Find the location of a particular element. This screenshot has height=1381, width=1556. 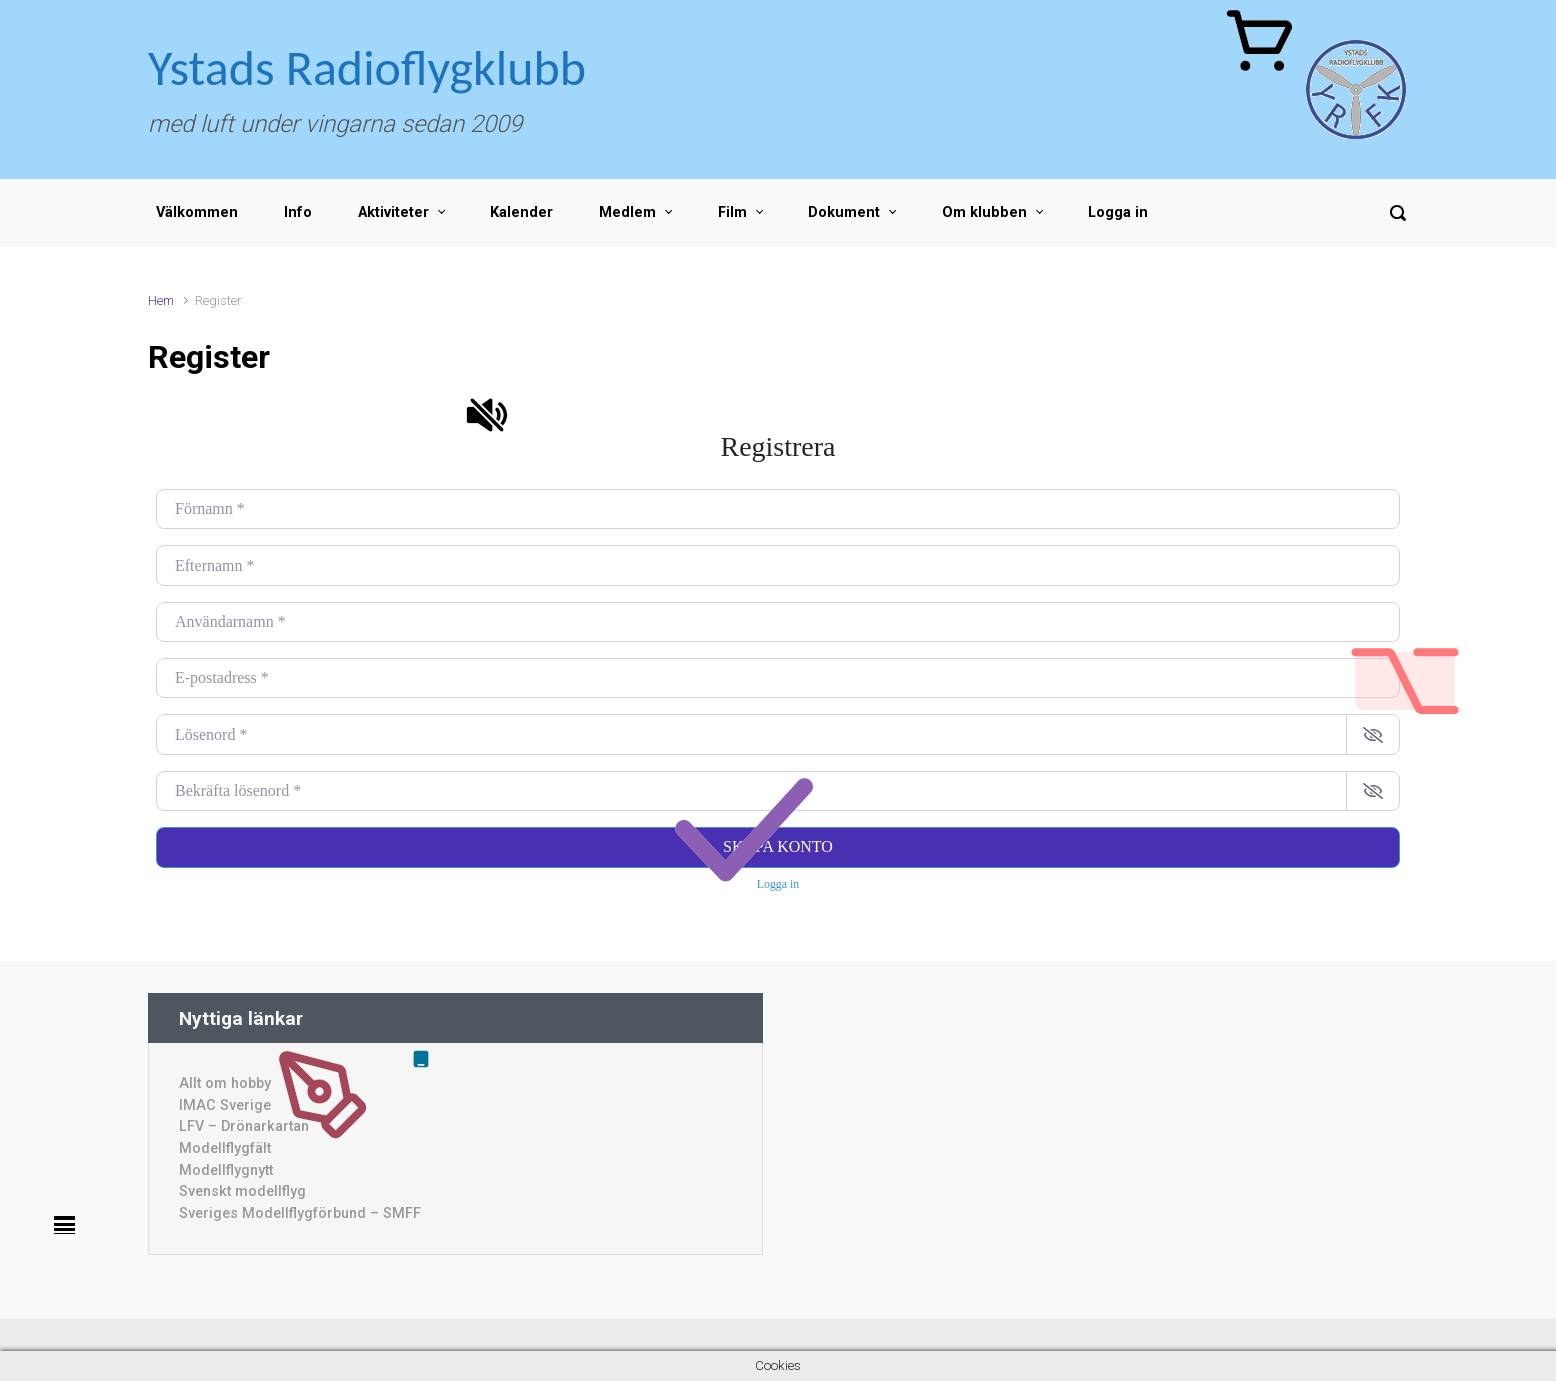

access keyboard option or modifier key is located at coordinates (1405, 677).